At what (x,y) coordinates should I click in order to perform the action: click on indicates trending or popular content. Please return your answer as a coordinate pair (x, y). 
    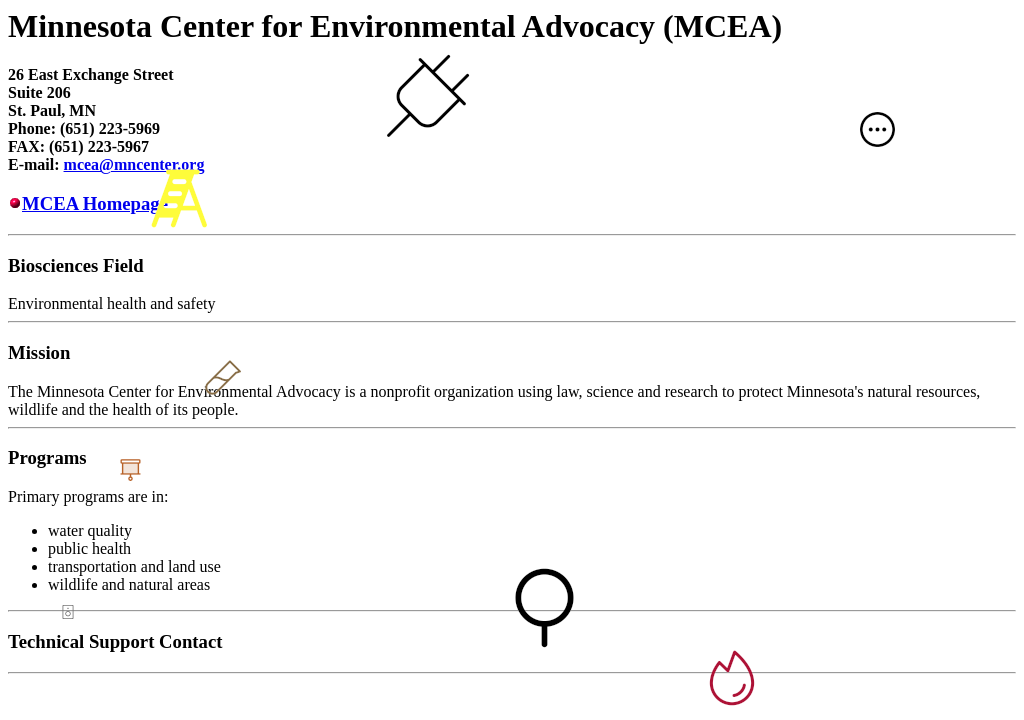
    Looking at the image, I should click on (732, 679).